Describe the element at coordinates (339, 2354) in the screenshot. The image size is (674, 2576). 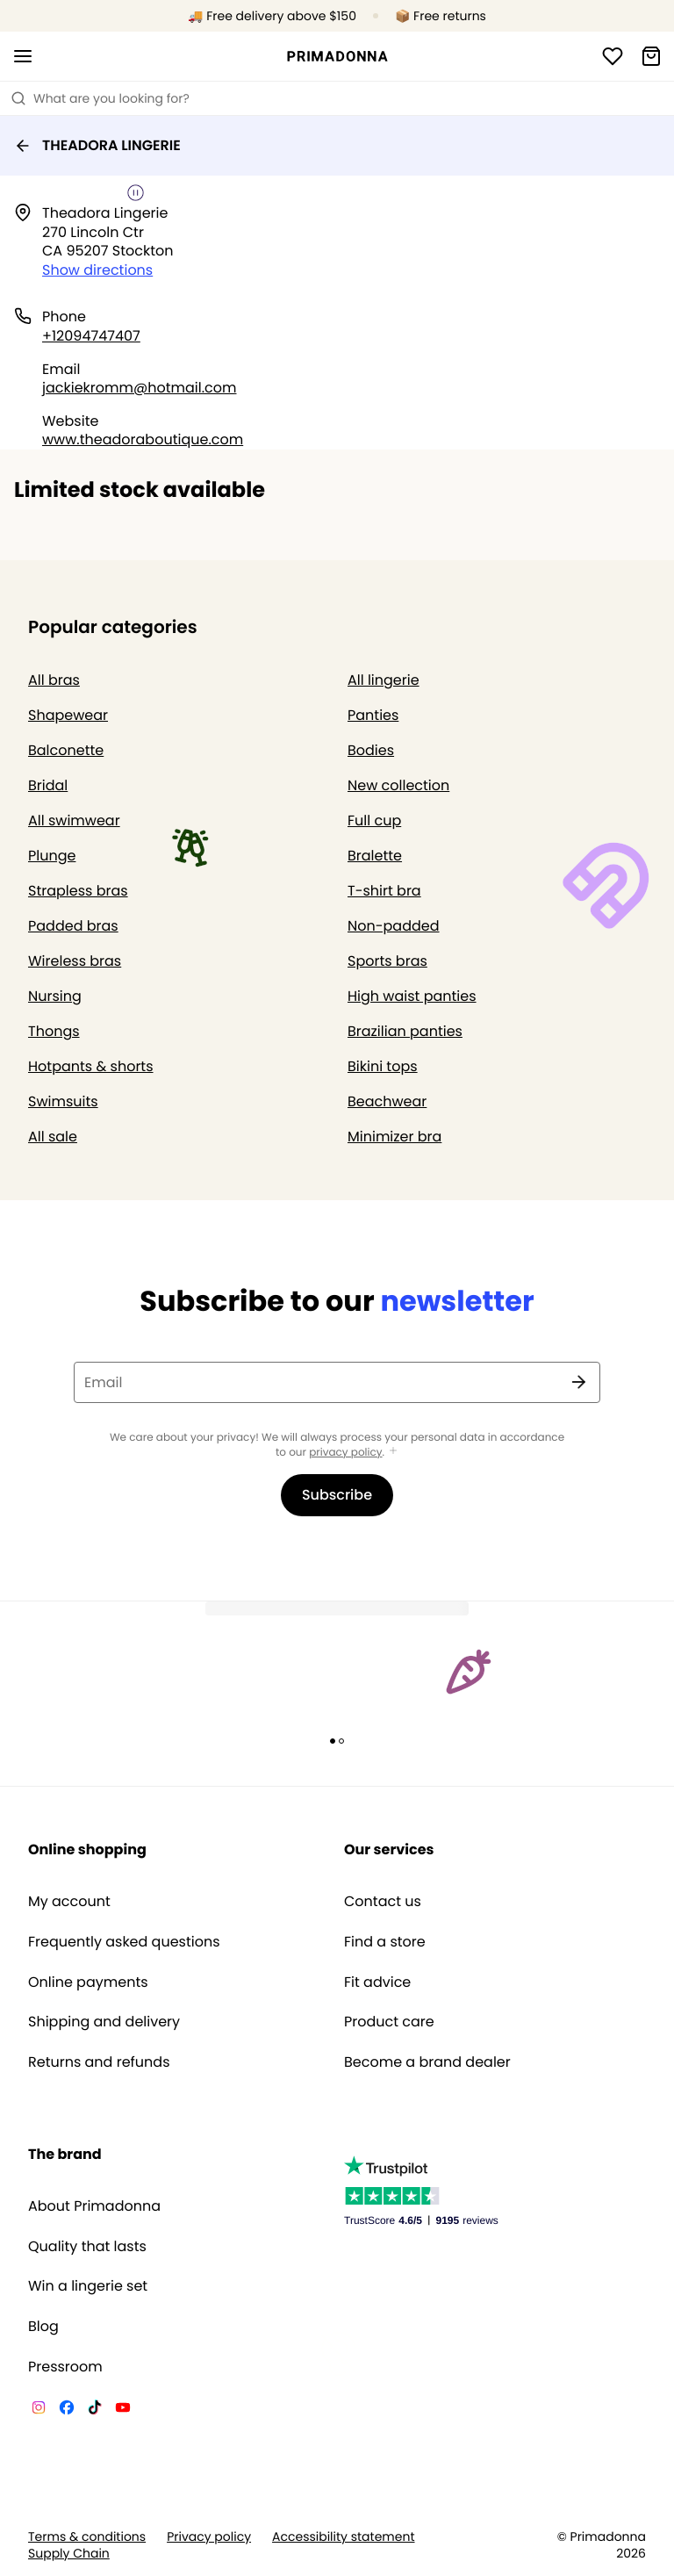
I see `mute or disable audio listening` at that location.